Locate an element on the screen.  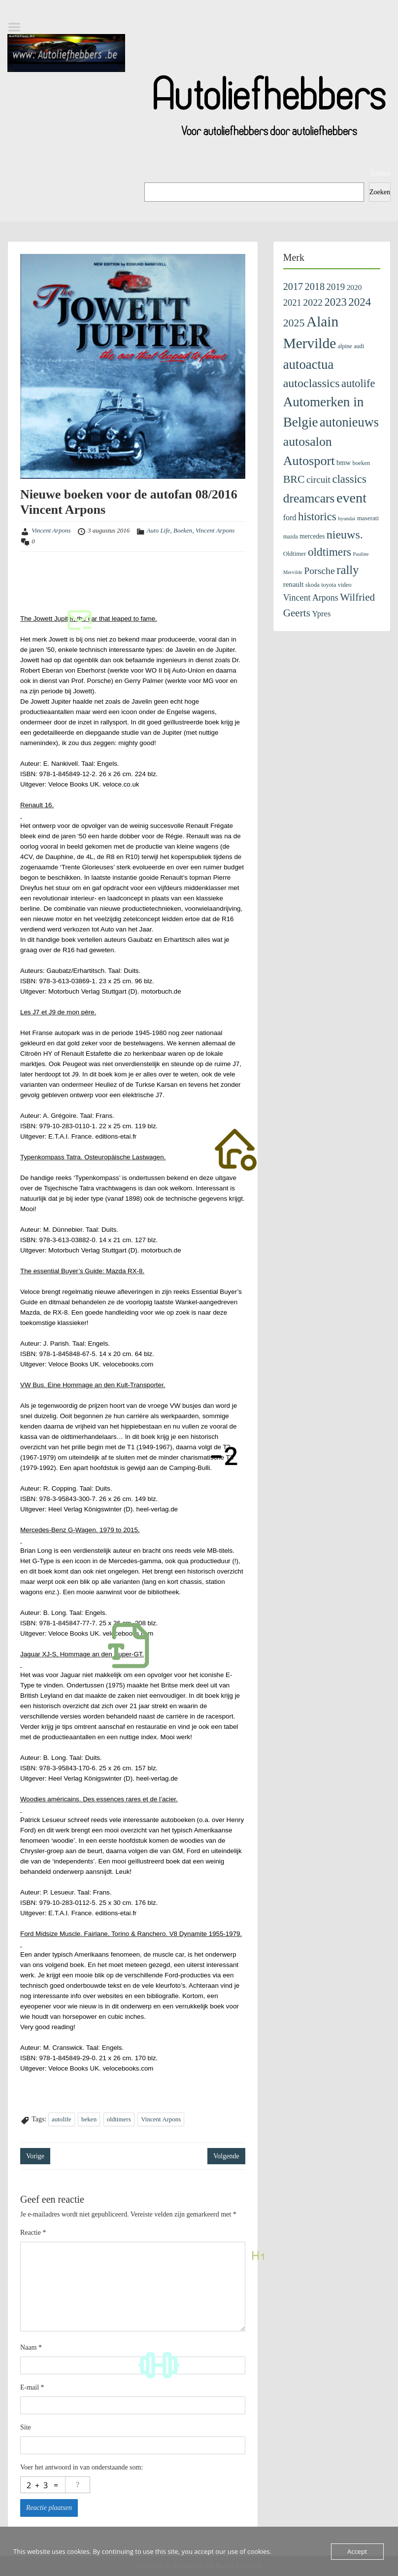
text or document file type is located at coordinates (131, 1646).